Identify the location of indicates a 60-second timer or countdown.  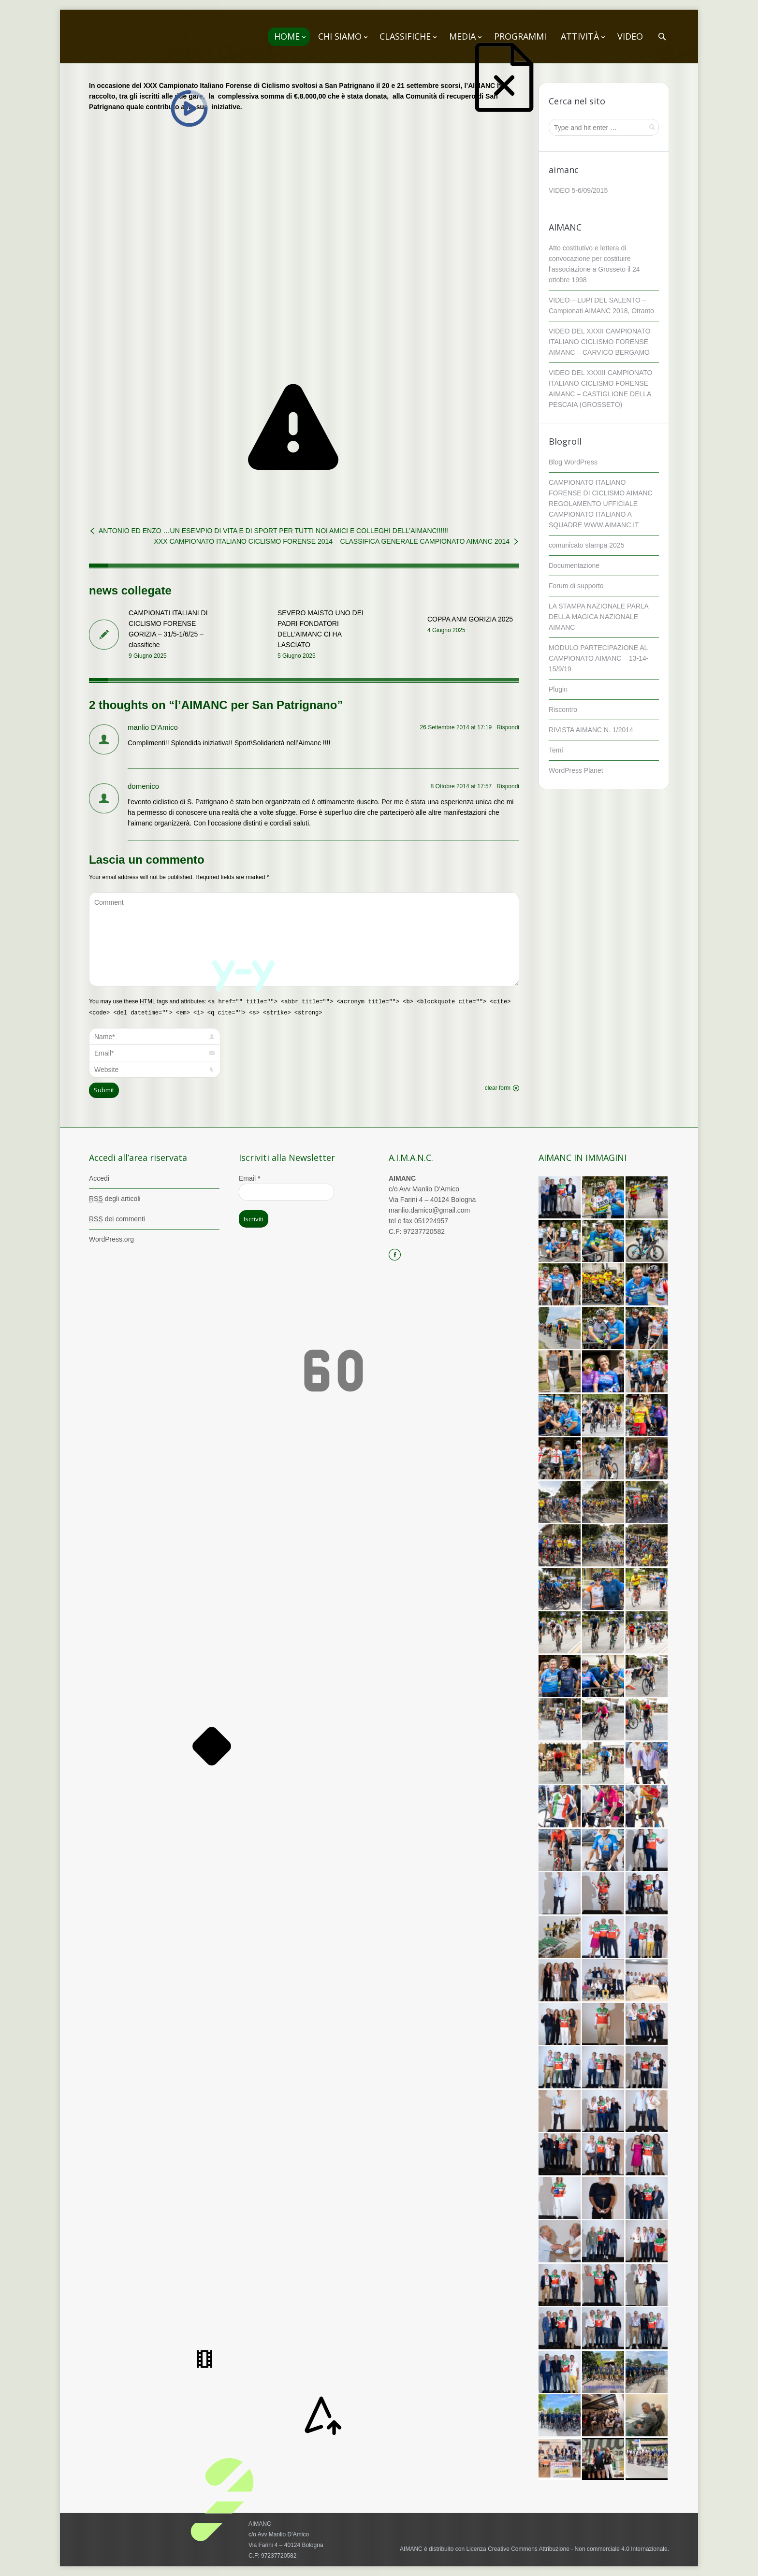
(334, 1371).